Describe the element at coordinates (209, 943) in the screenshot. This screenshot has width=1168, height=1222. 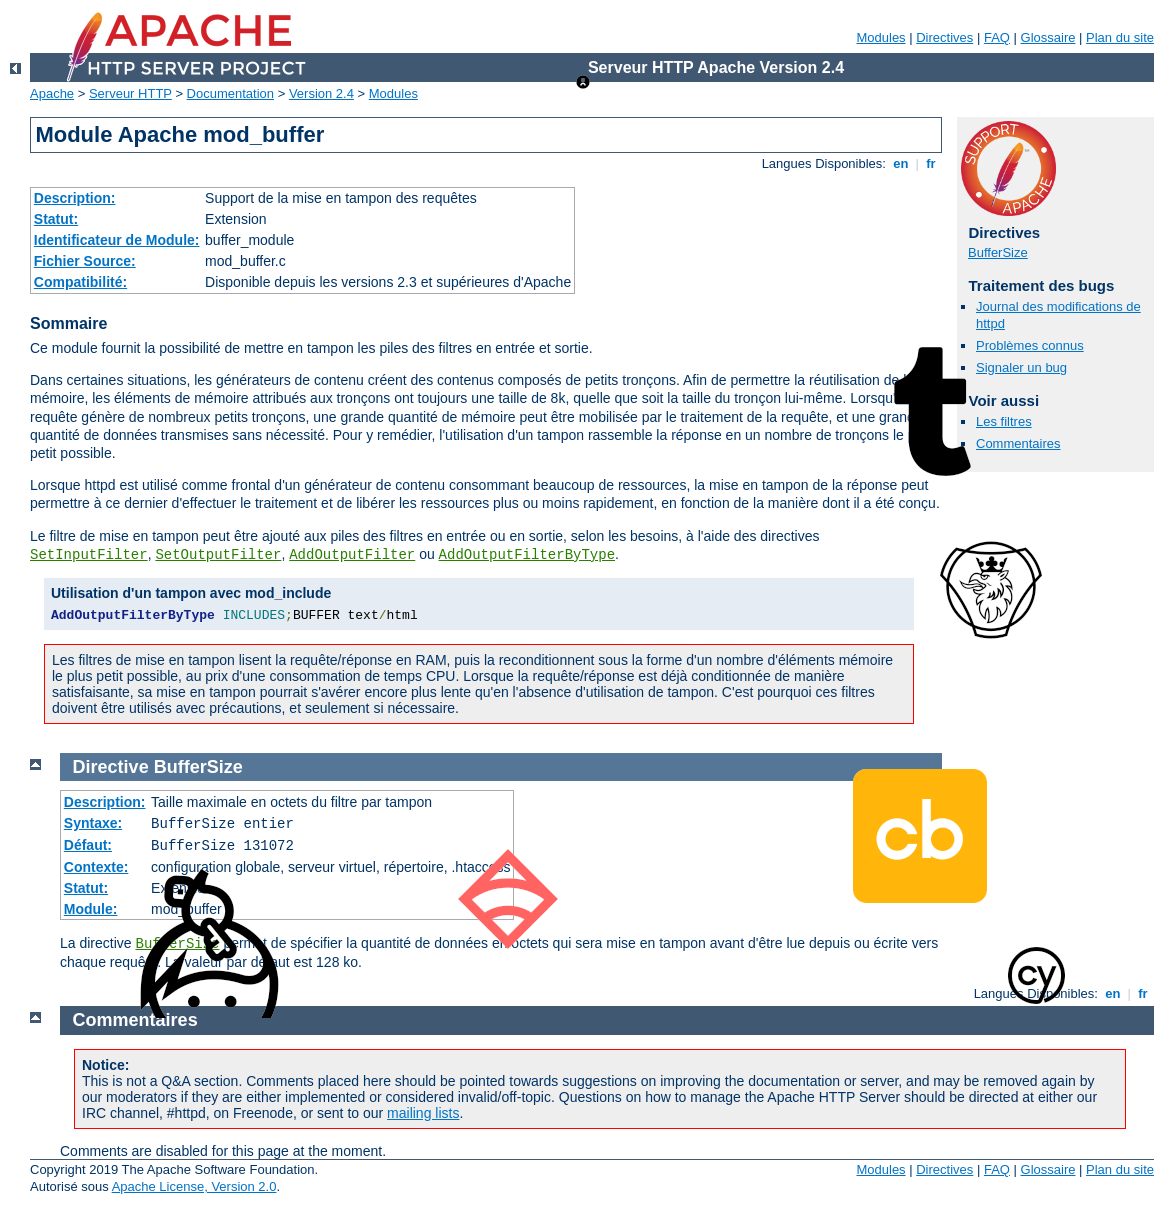
I see `open keybase app` at that location.